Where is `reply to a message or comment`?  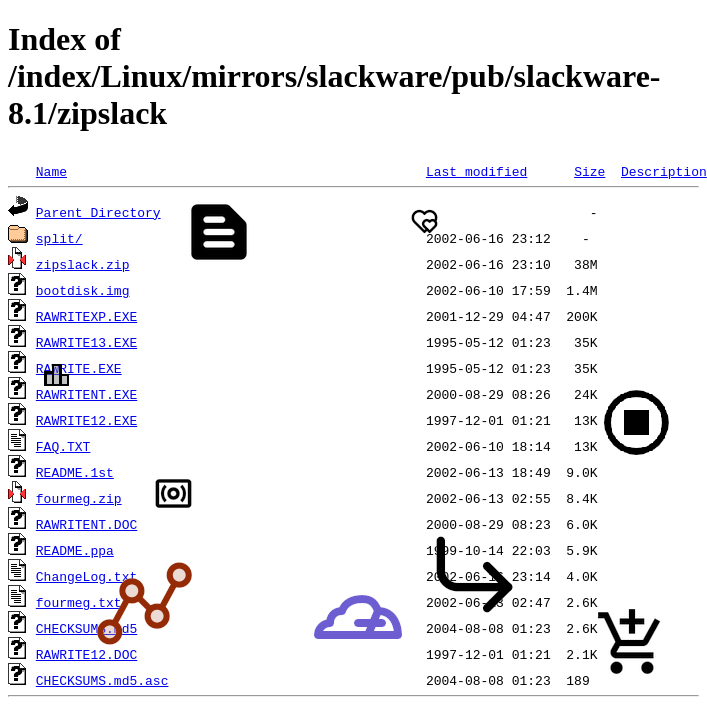 reply to a message or comment is located at coordinates (474, 574).